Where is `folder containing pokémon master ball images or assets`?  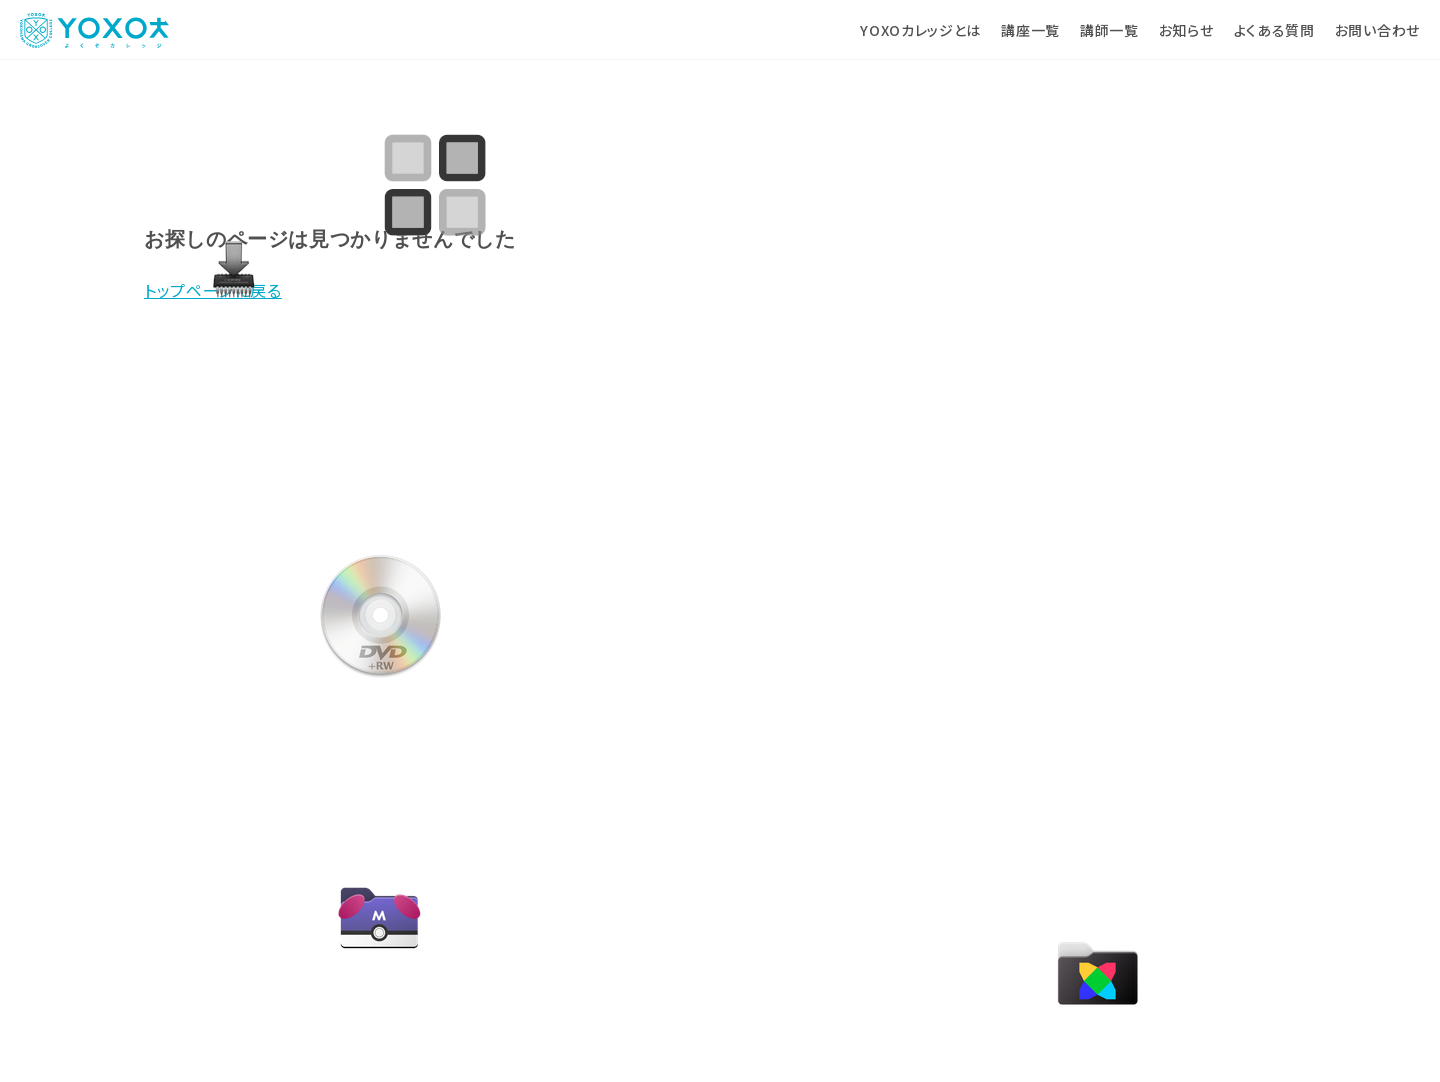 folder containing pokémon master ball images or assets is located at coordinates (379, 920).